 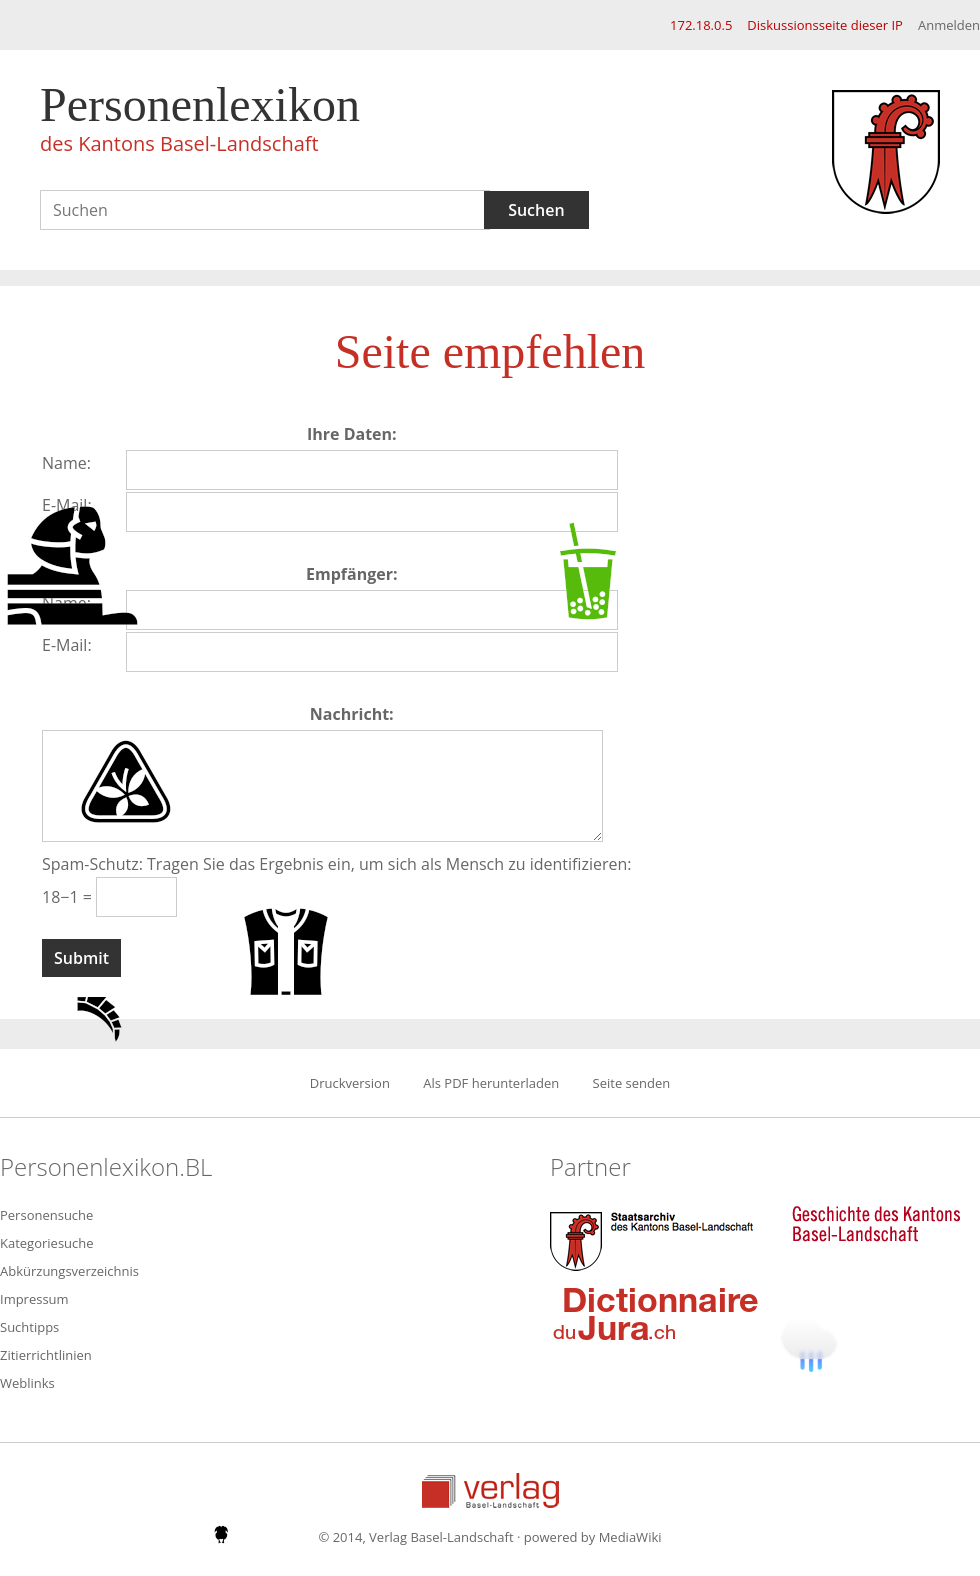 What do you see at coordinates (100, 1019) in the screenshot?
I see `armadillo tail icon for a creature or animal game element` at bounding box center [100, 1019].